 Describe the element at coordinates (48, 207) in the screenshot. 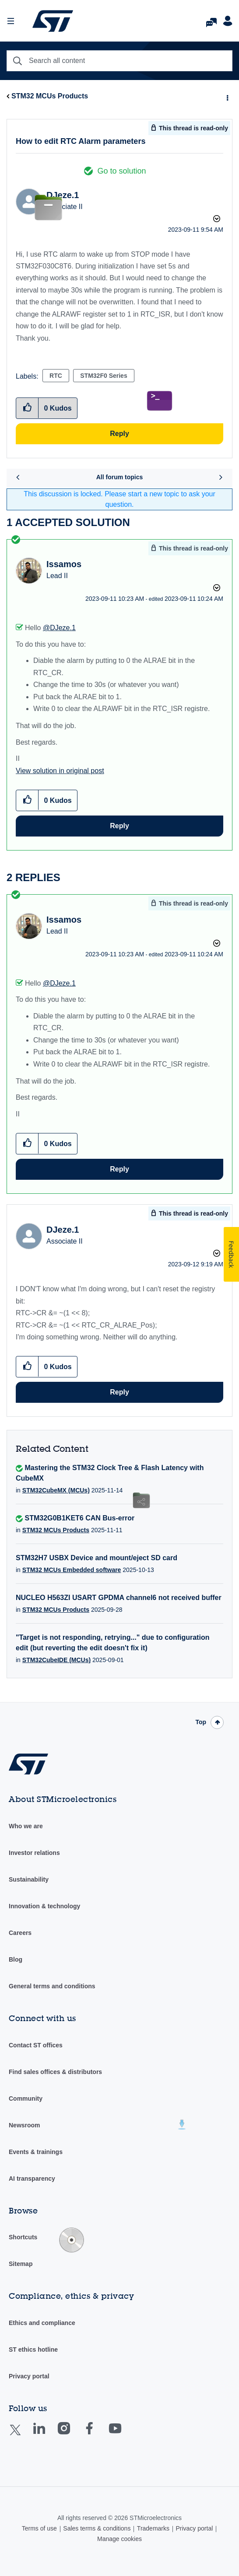

I see `open the nautilus file manager` at that location.